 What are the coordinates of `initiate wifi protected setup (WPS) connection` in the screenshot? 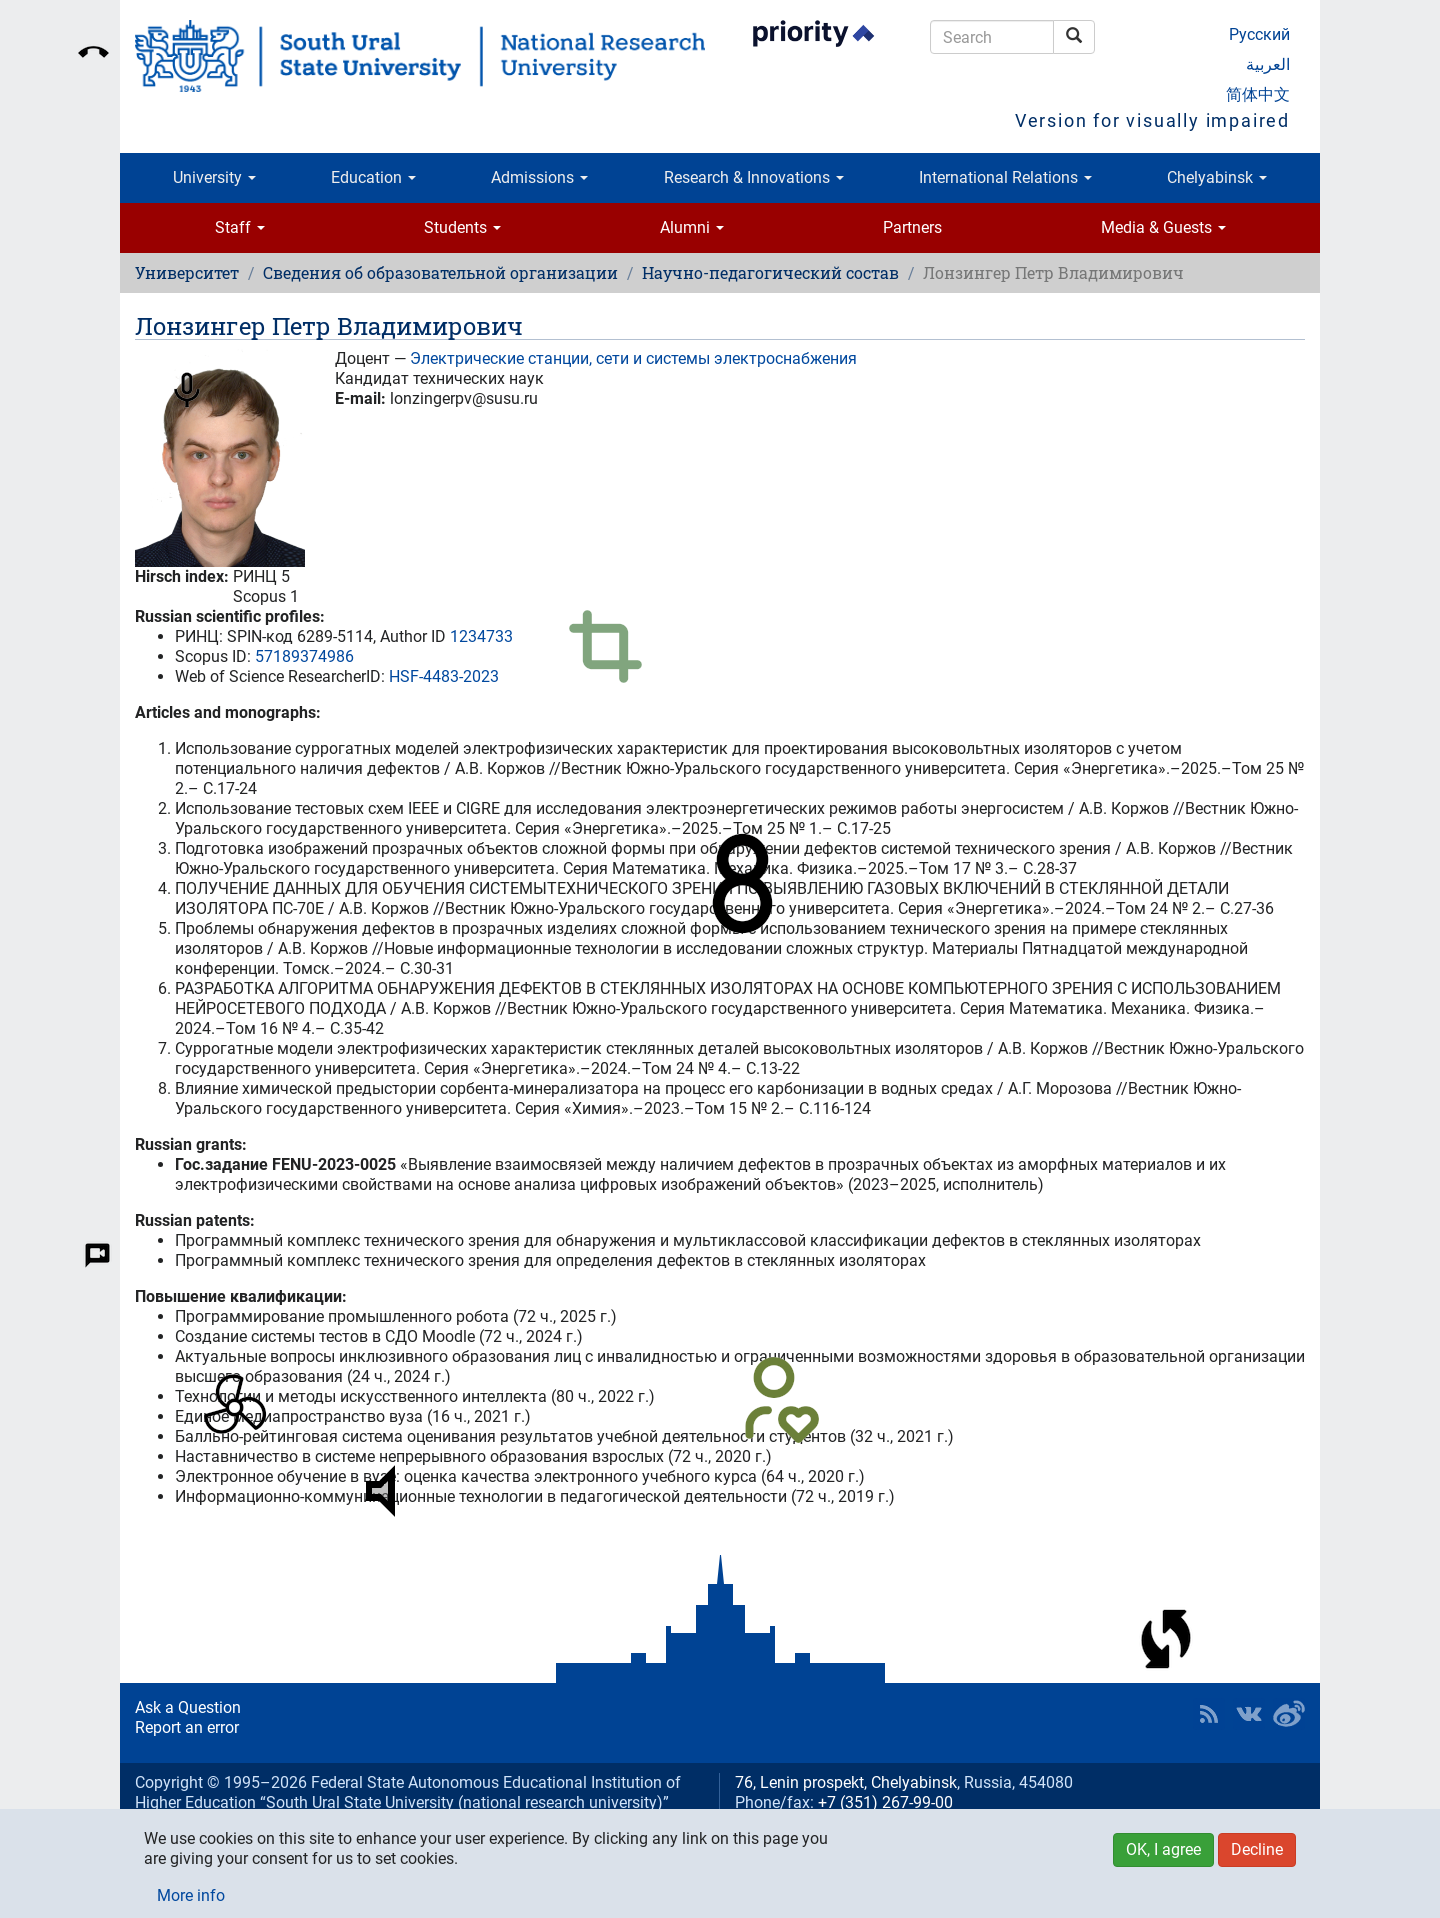 It's located at (1166, 1639).